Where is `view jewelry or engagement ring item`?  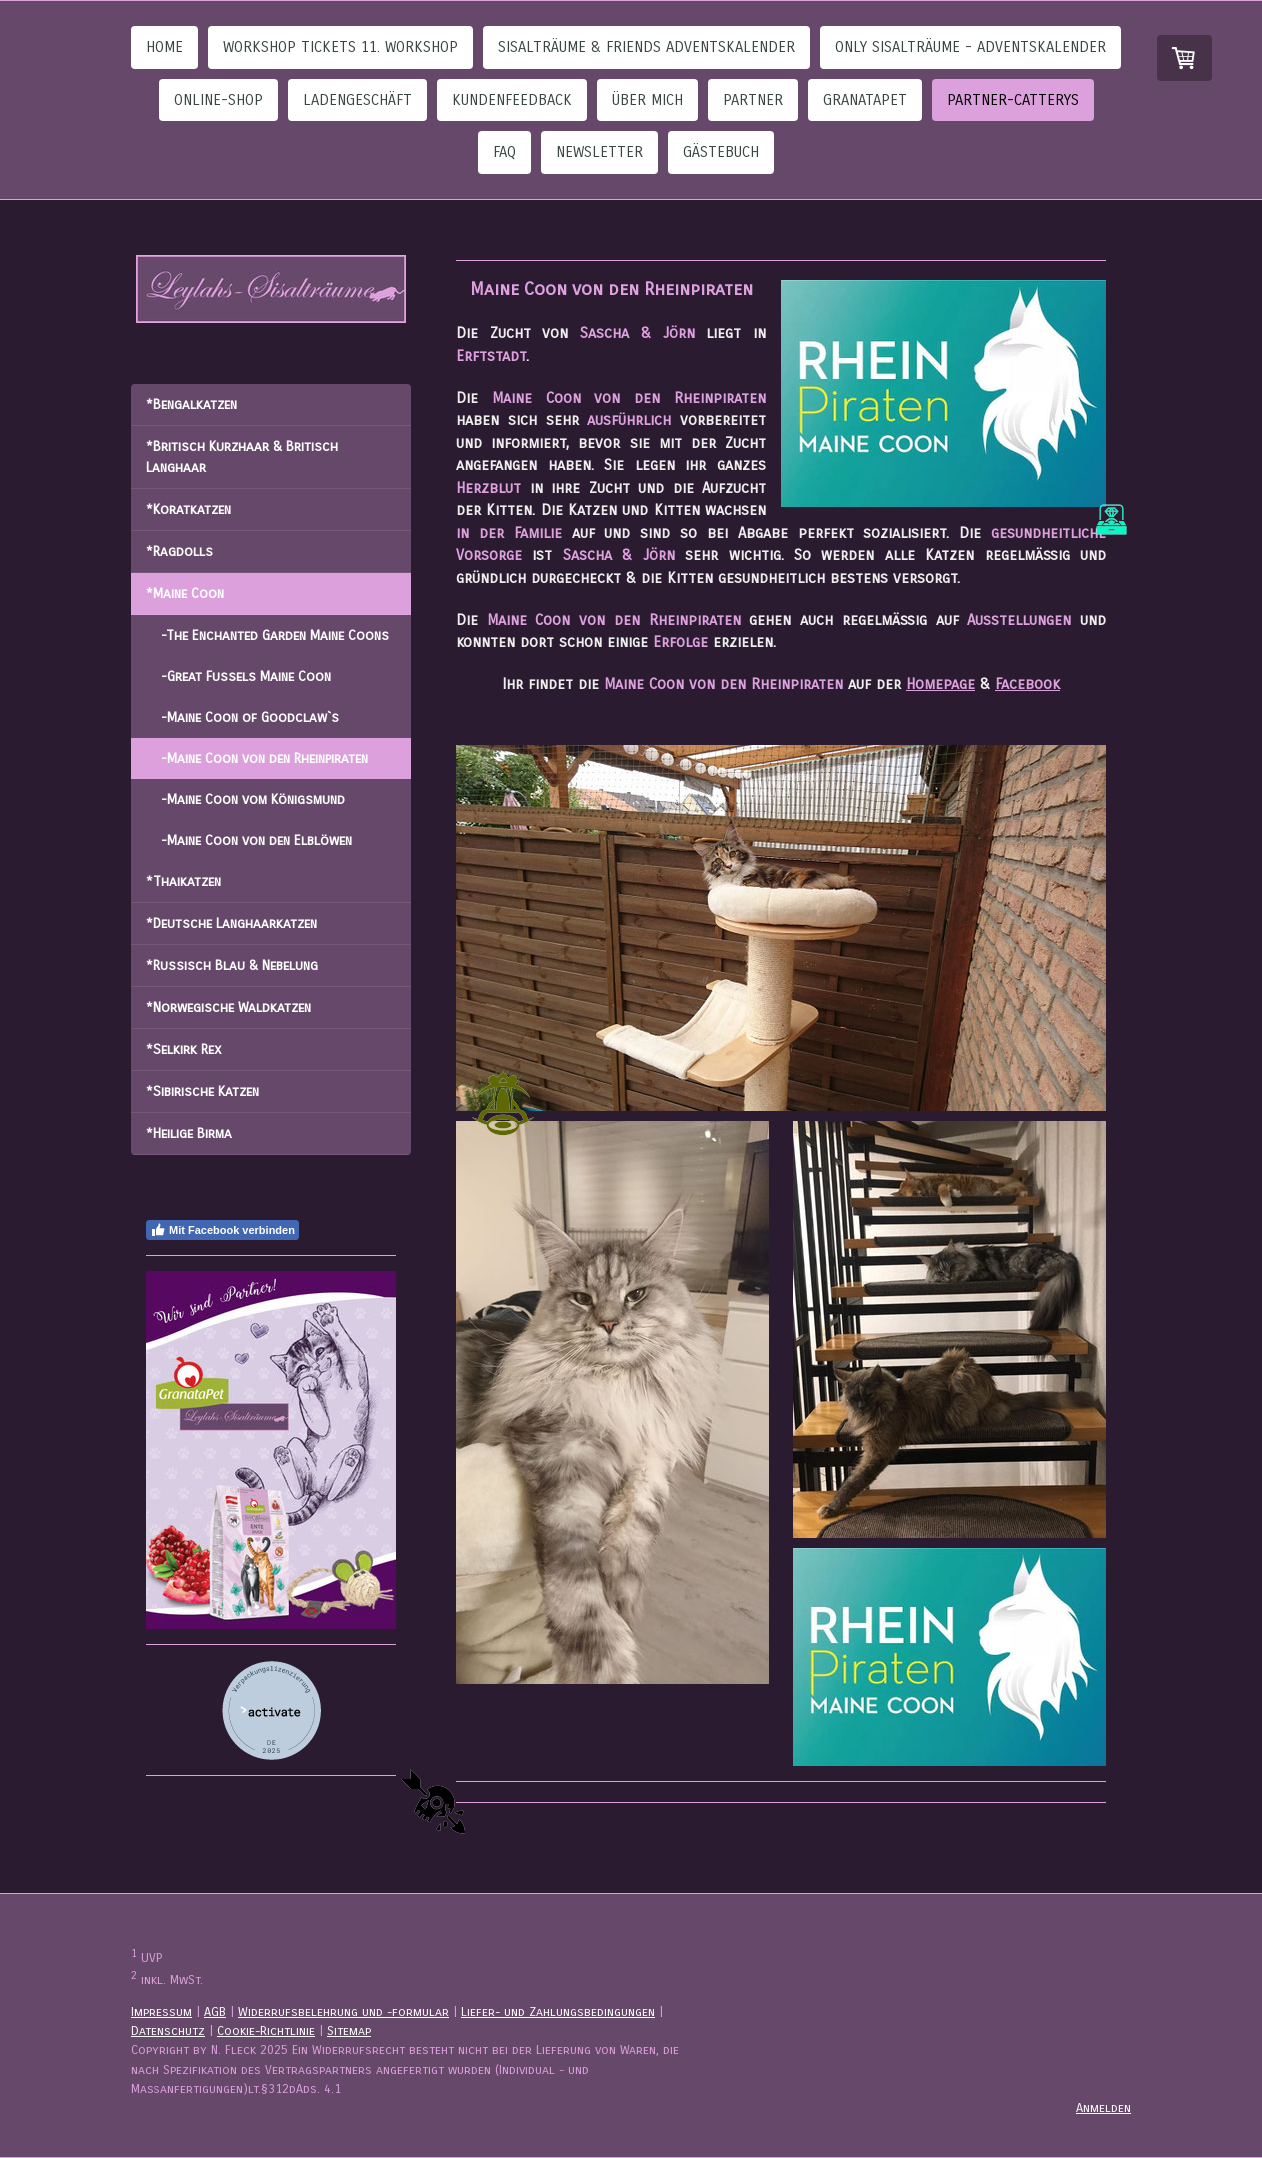 view jewelry or engagement ring item is located at coordinates (1111, 519).